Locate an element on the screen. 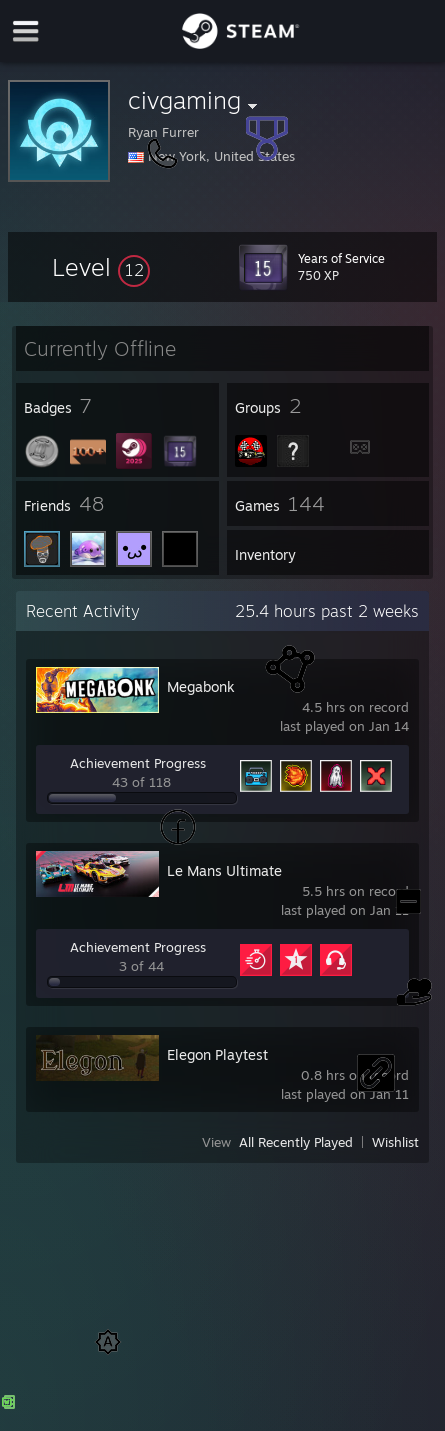 The height and width of the screenshot is (1431, 445). open Microsoft Word is located at coordinates (9, 1402).